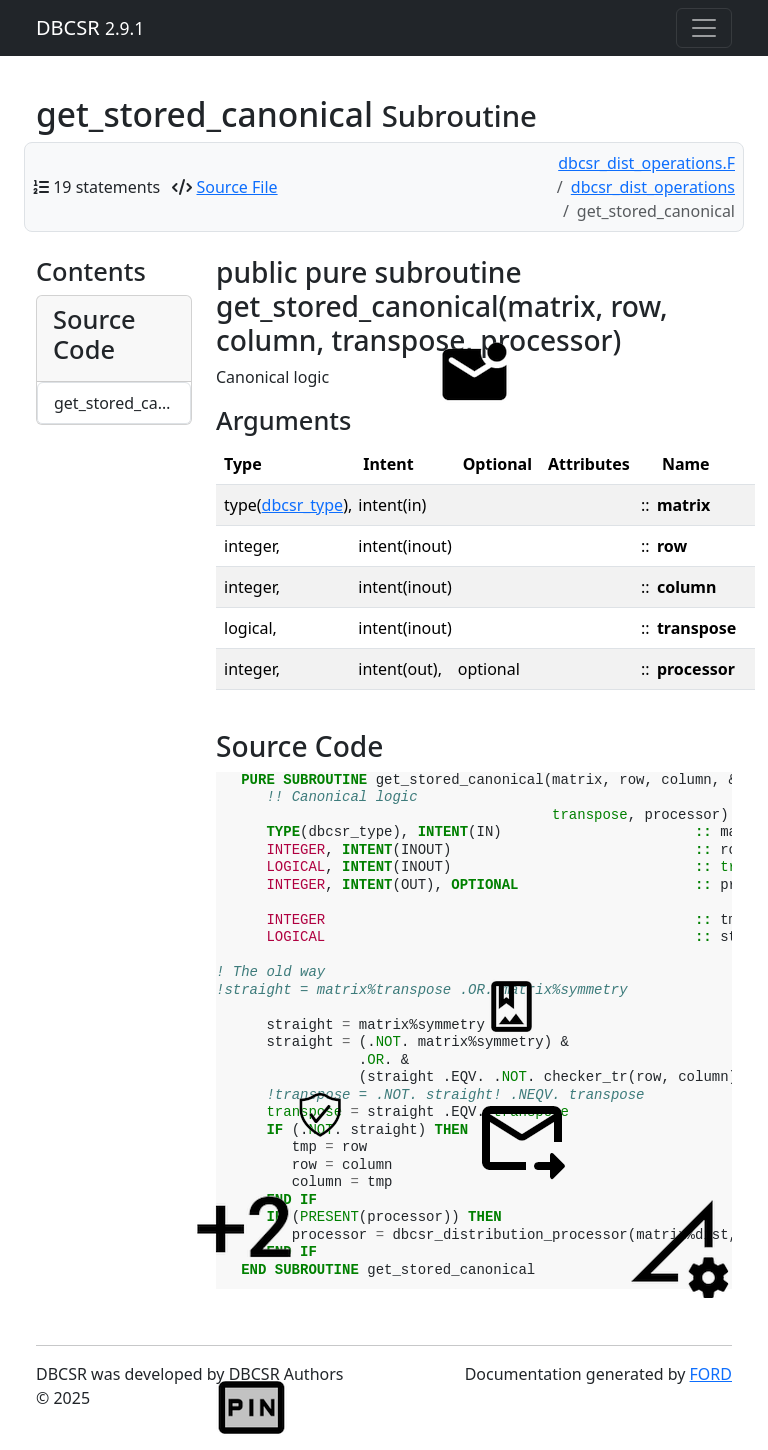  I want to click on open photo album, so click(511, 1006).